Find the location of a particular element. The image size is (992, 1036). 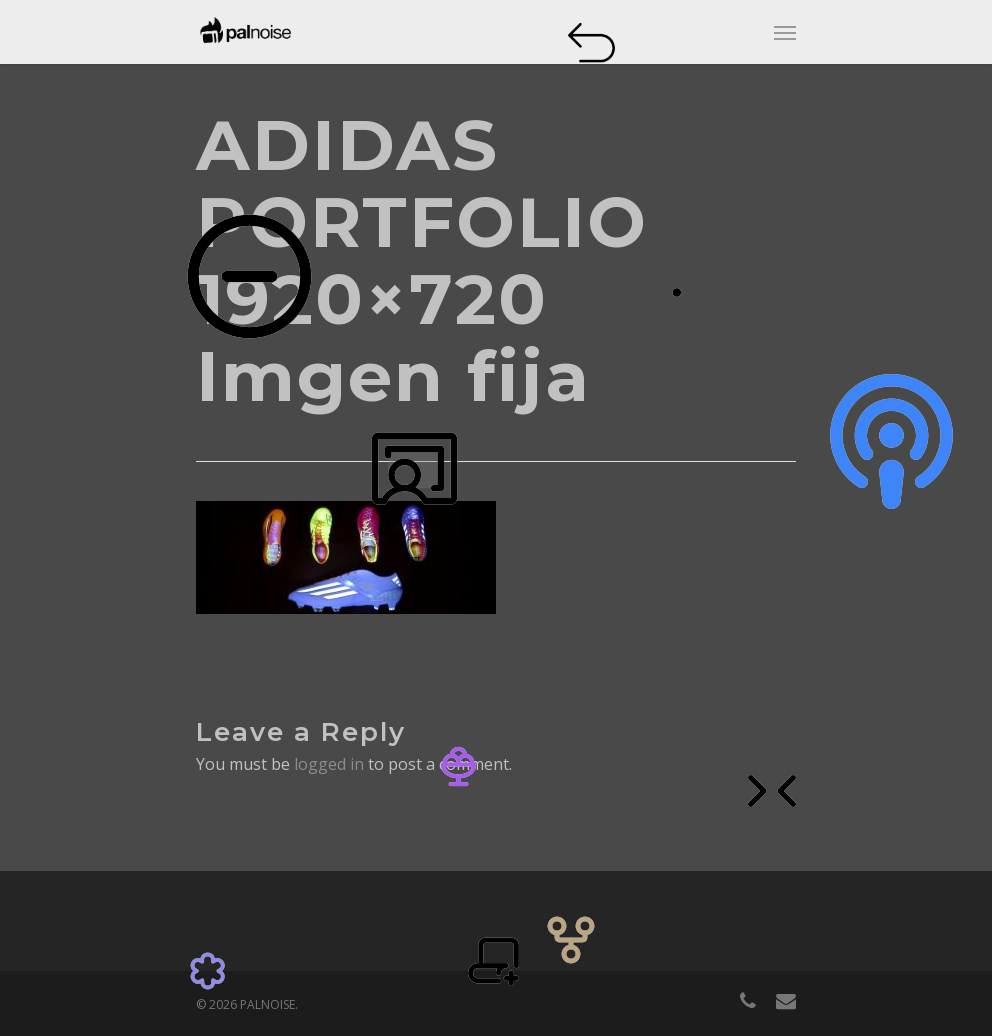

create a new script or document is located at coordinates (493, 960).